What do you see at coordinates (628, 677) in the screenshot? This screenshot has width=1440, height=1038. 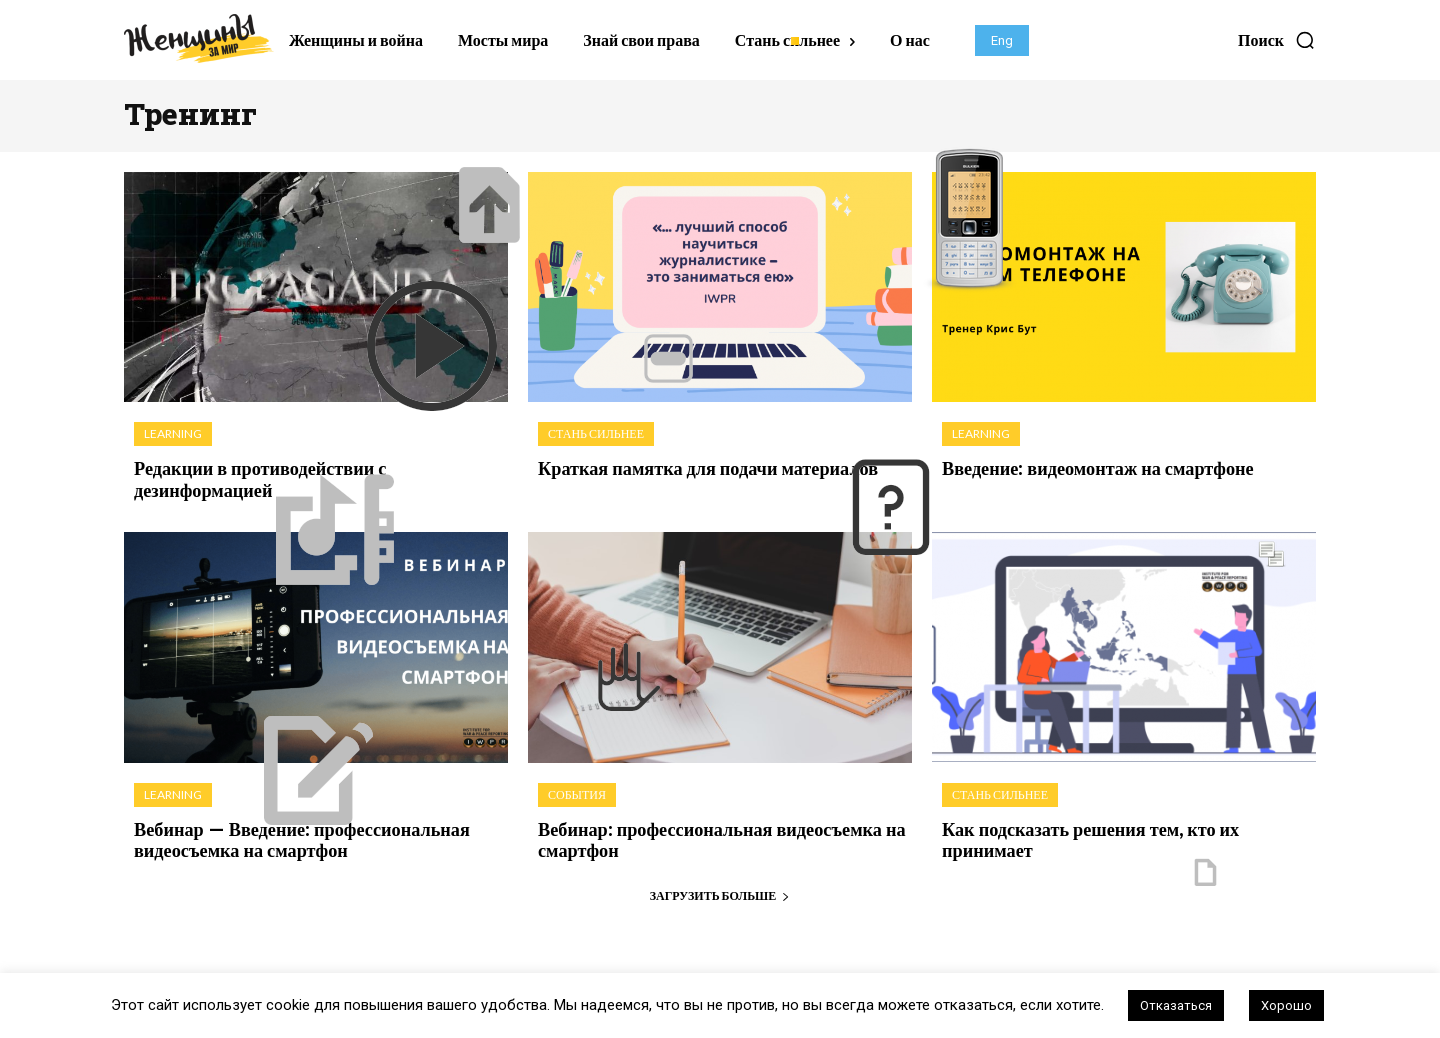 I see `access privacy settings` at bounding box center [628, 677].